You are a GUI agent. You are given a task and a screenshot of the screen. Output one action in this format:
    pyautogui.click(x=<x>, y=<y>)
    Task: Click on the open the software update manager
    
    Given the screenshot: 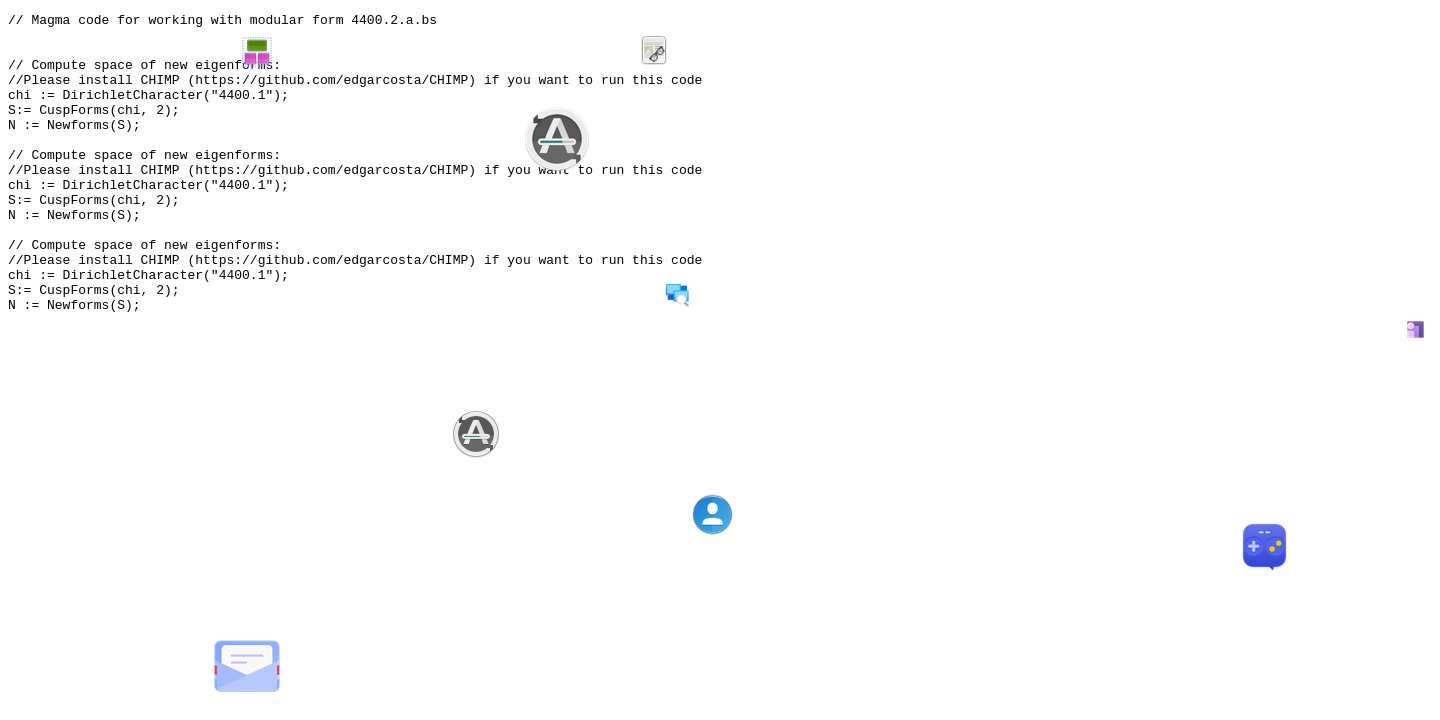 What is the action you would take?
    pyautogui.click(x=476, y=434)
    